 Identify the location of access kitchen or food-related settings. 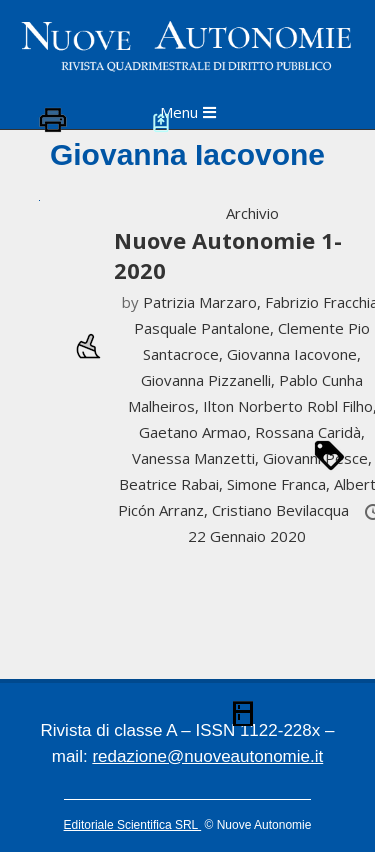
(243, 714).